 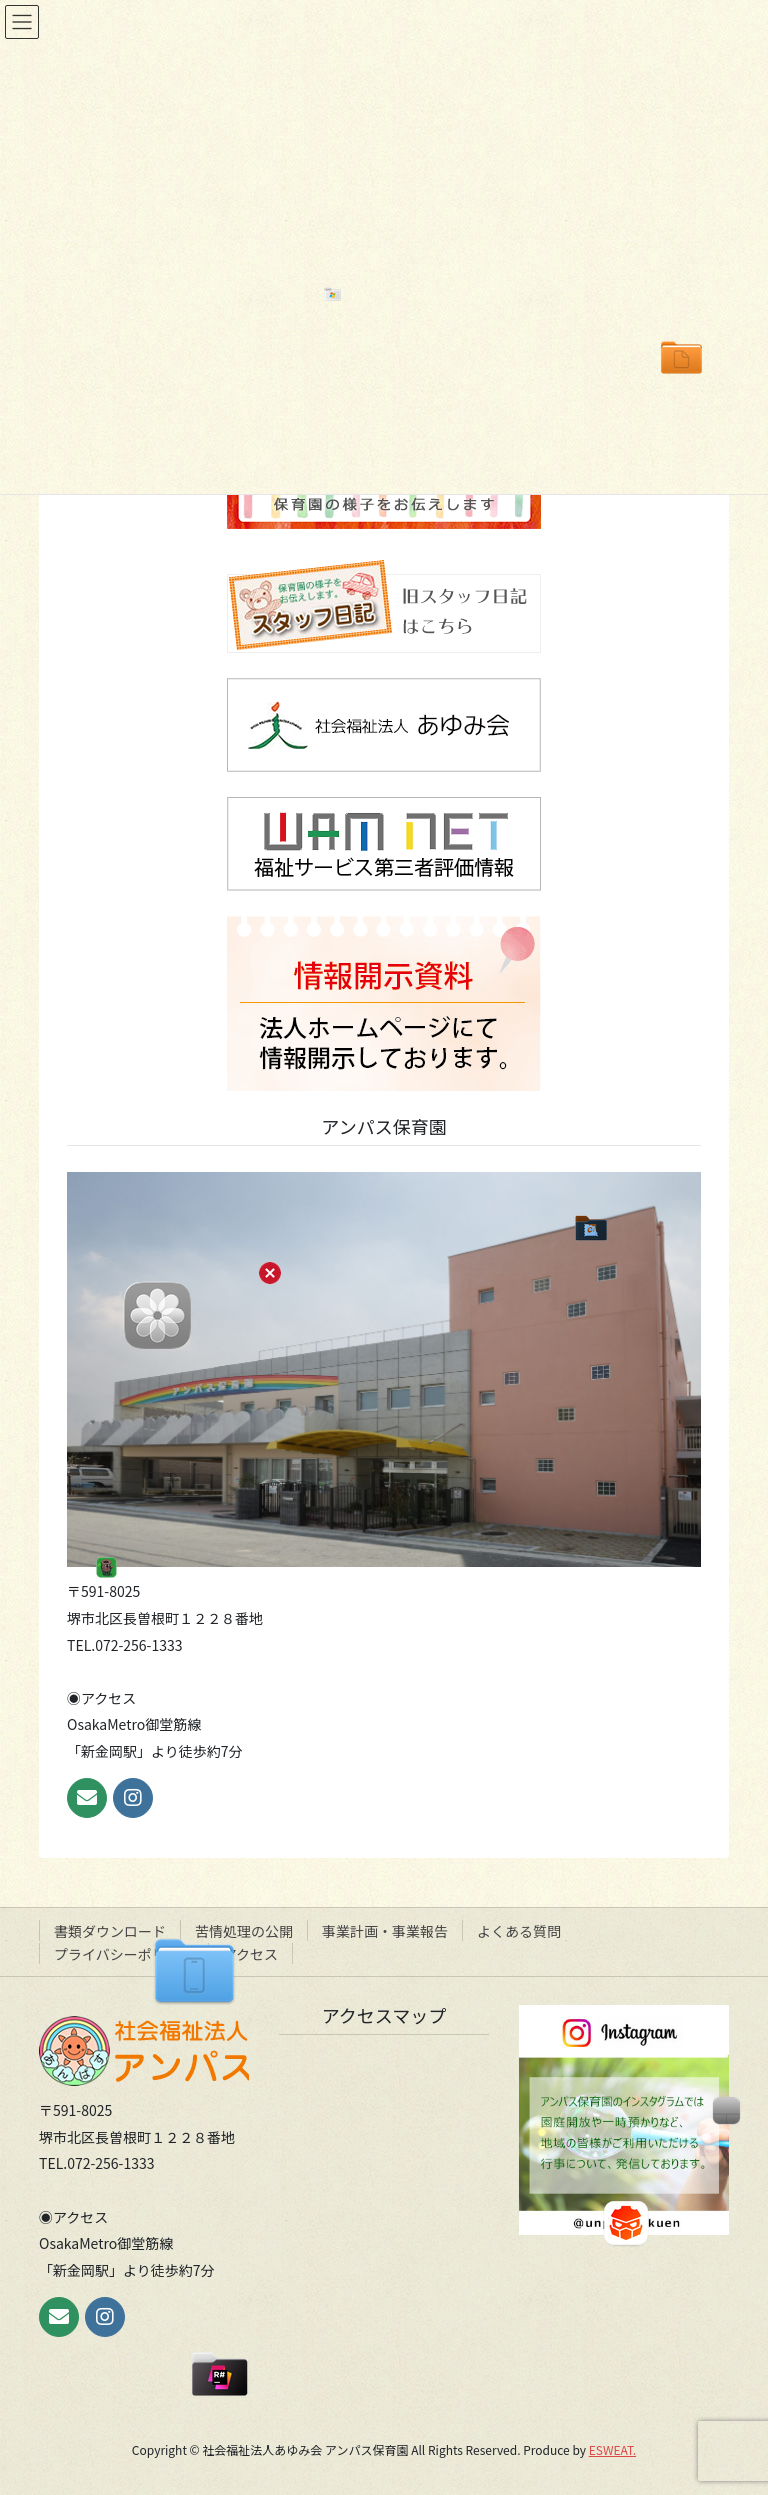 What do you see at coordinates (726, 2110) in the screenshot?
I see `touchpad or trackpad input device settings` at bounding box center [726, 2110].